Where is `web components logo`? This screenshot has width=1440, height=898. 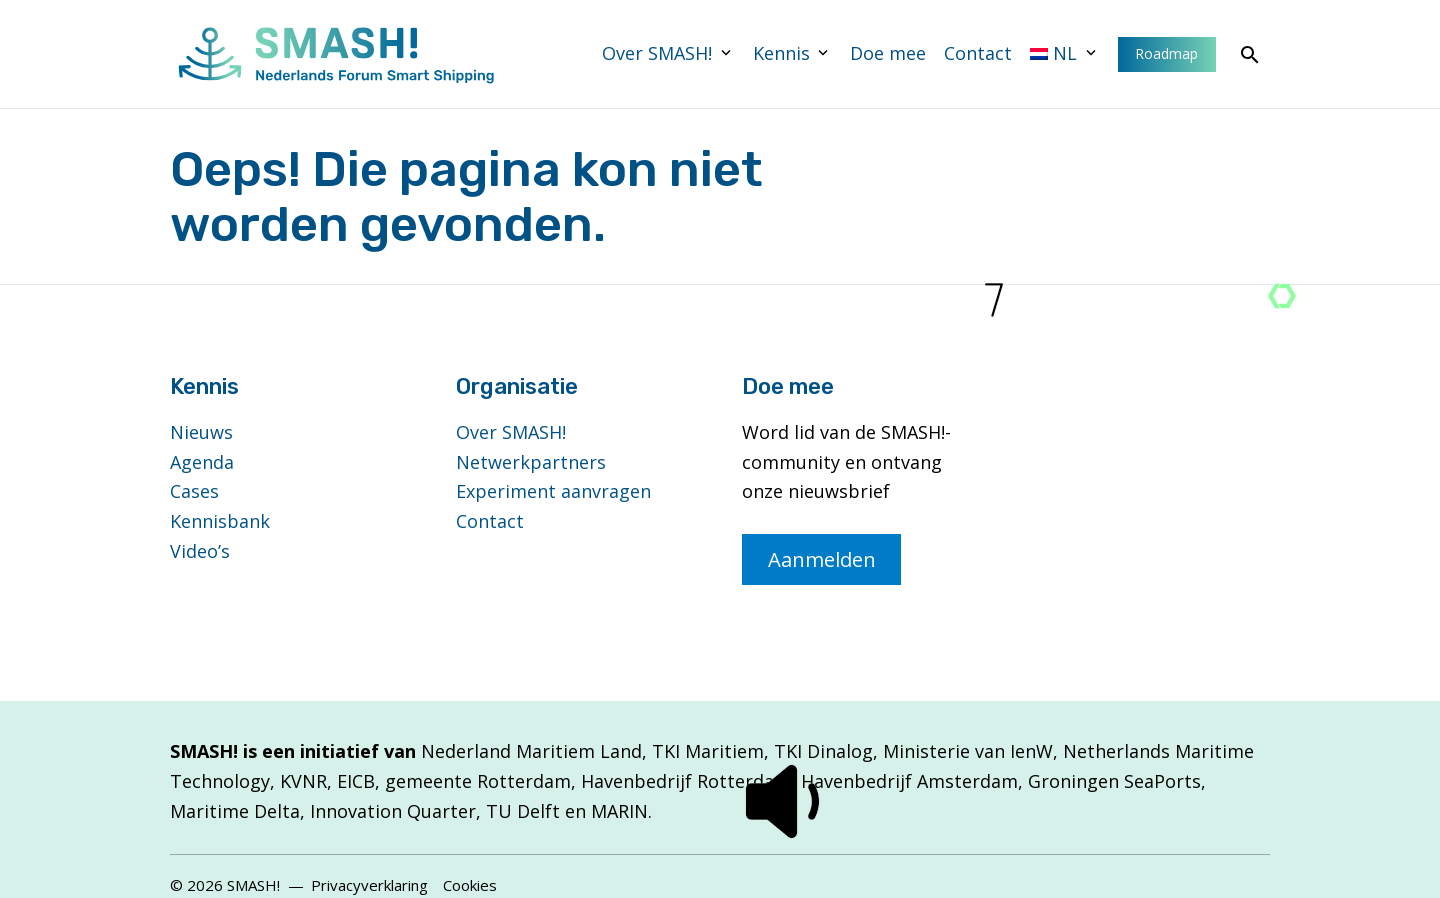
web components logo is located at coordinates (1282, 296).